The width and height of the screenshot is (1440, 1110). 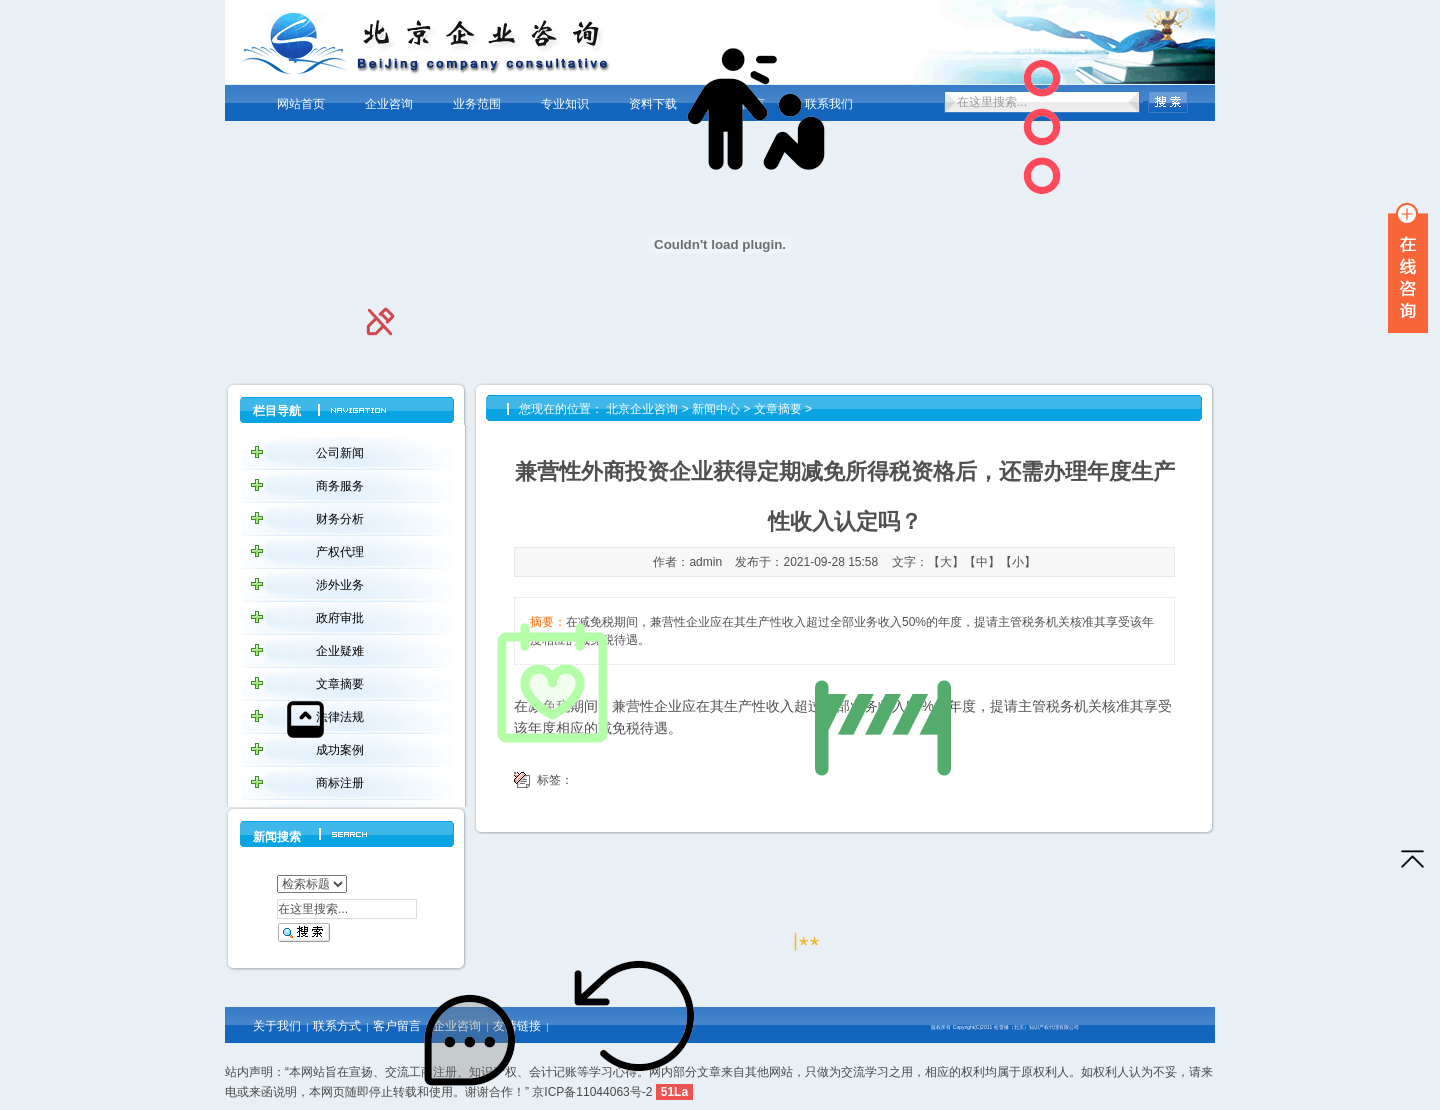 What do you see at coordinates (1042, 127) in the screenshot?
I see `open more options menu` at bounding box center [1042, 127].